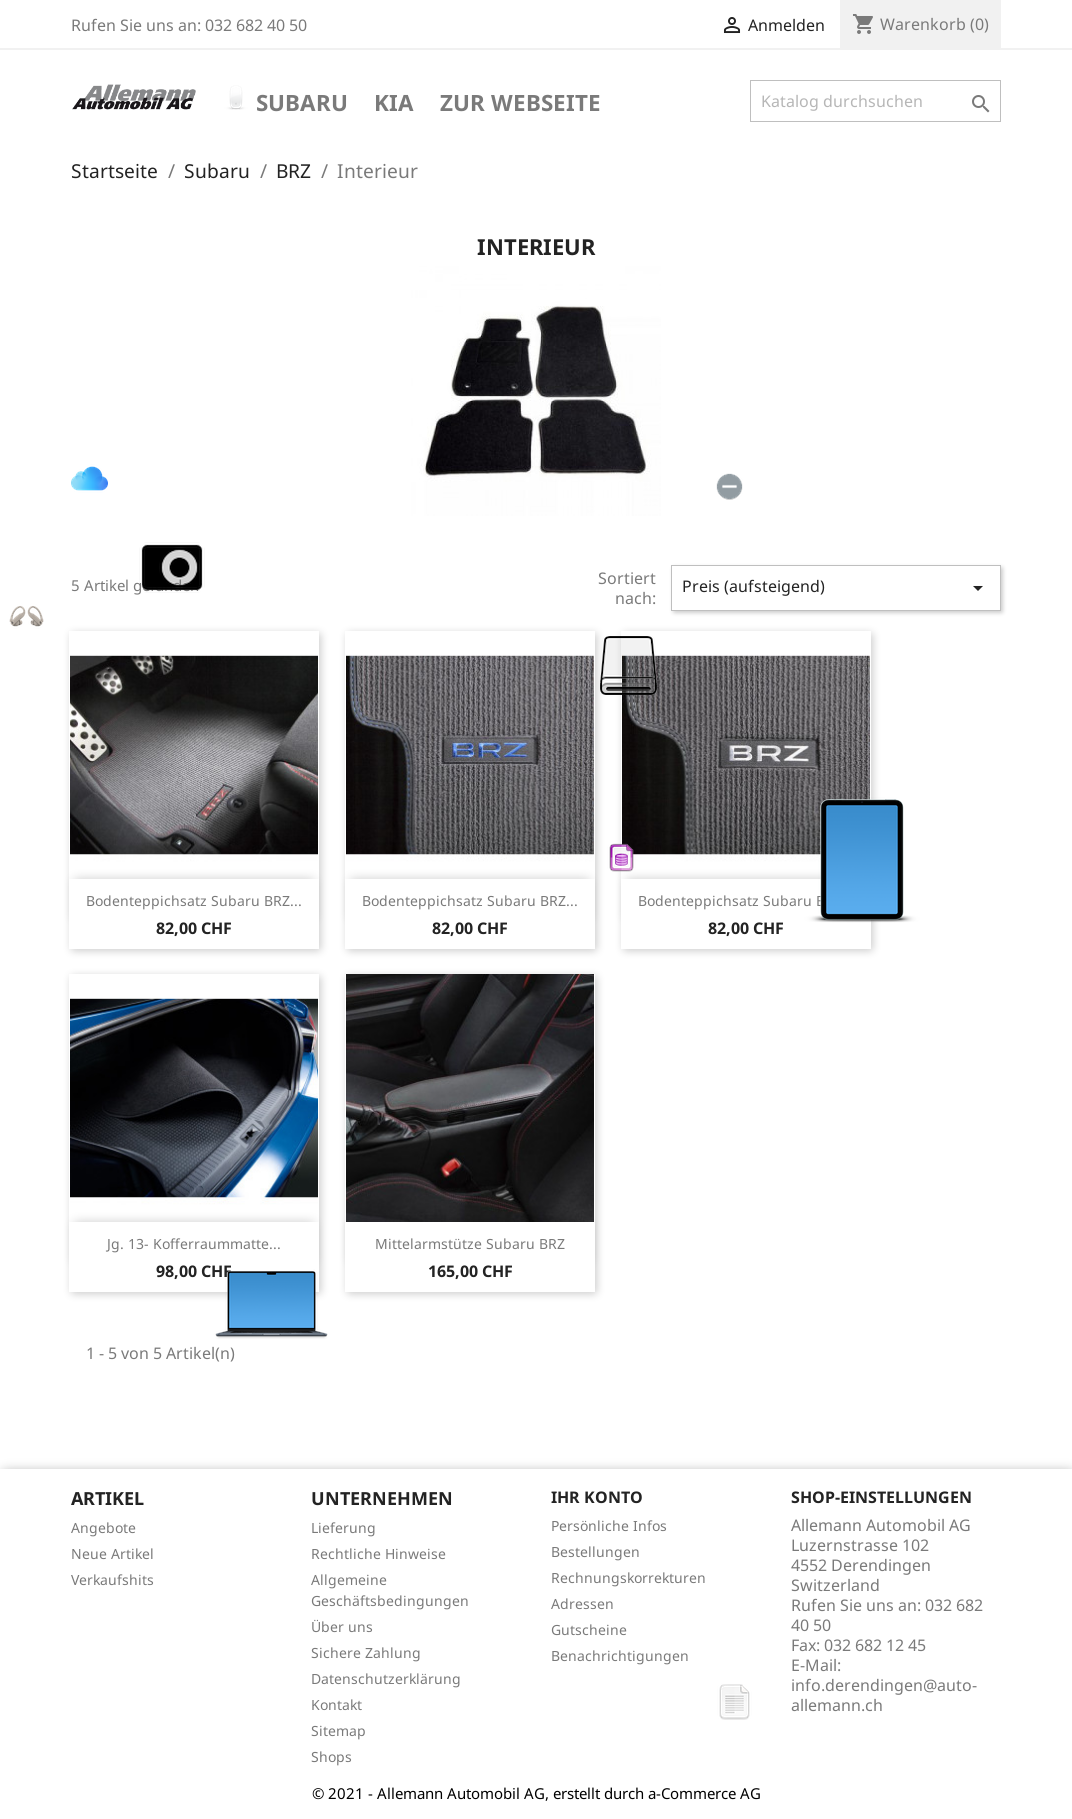 This screenshot has height=1819, width=1072. What do you see at coordinates (734, 1701) in the screenshot?
I see `a plain text file document` at bounding box center [734, 1701].